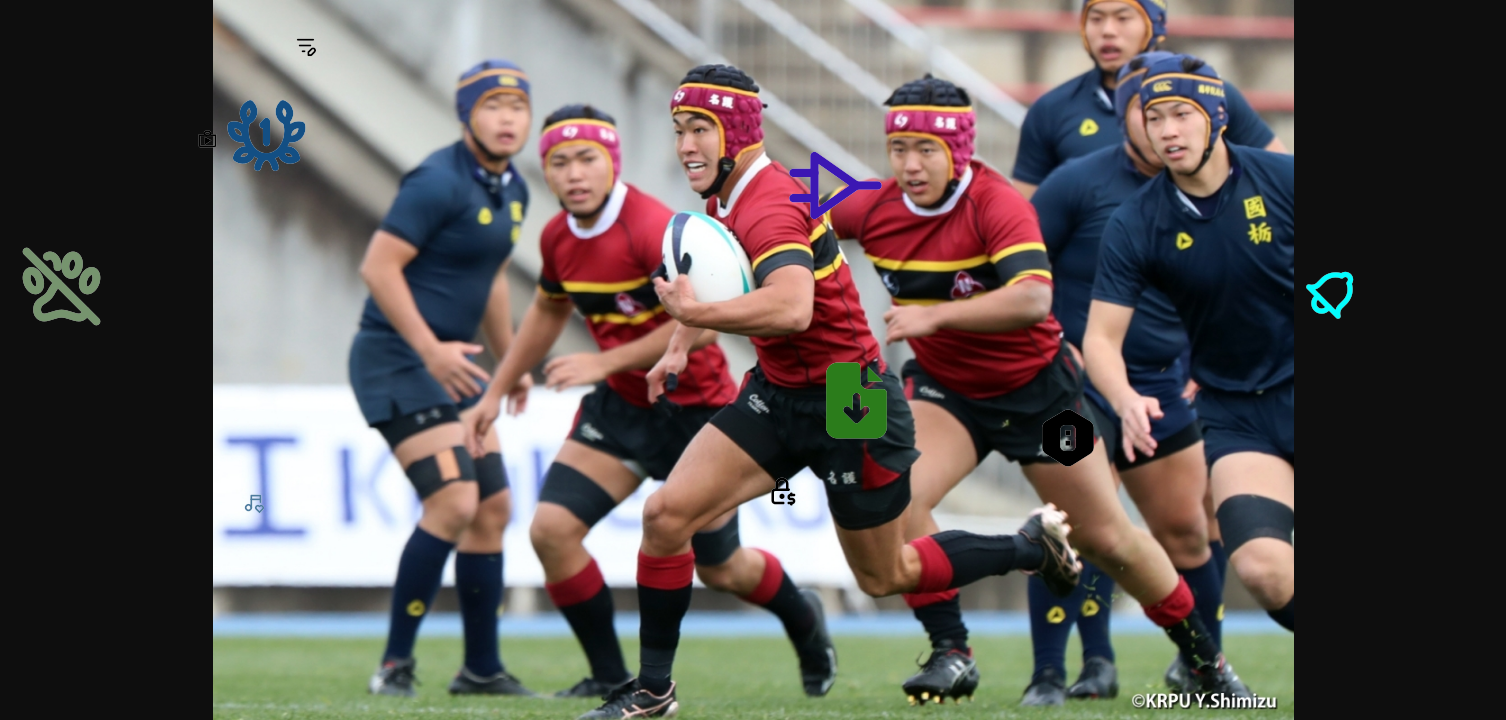  I want to click on download a file, so click(856, 400).